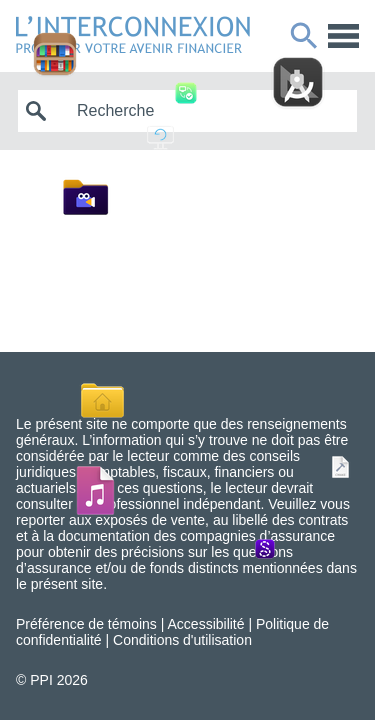 The height and width of the screenshot is (720, 375). What do you see at coordinates (102, 400) in the screenshot?
I see `access your home folder` at bounding box center [102, 400].